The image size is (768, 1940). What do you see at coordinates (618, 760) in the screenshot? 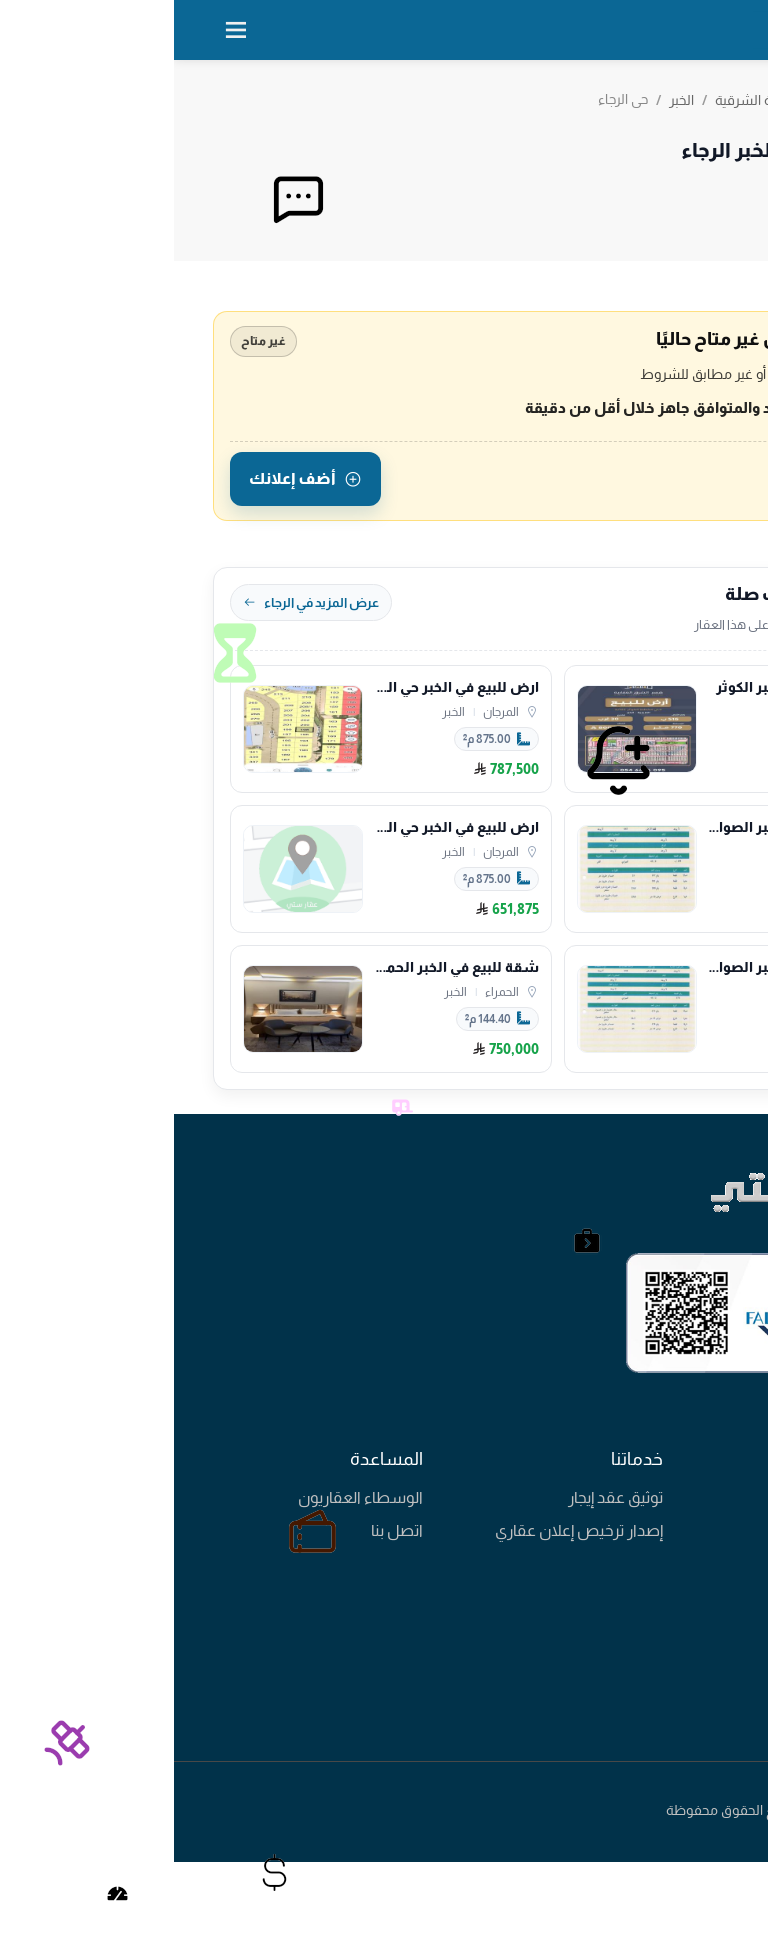
I see `add a new notification or alert` at bounding box center [618, 760].